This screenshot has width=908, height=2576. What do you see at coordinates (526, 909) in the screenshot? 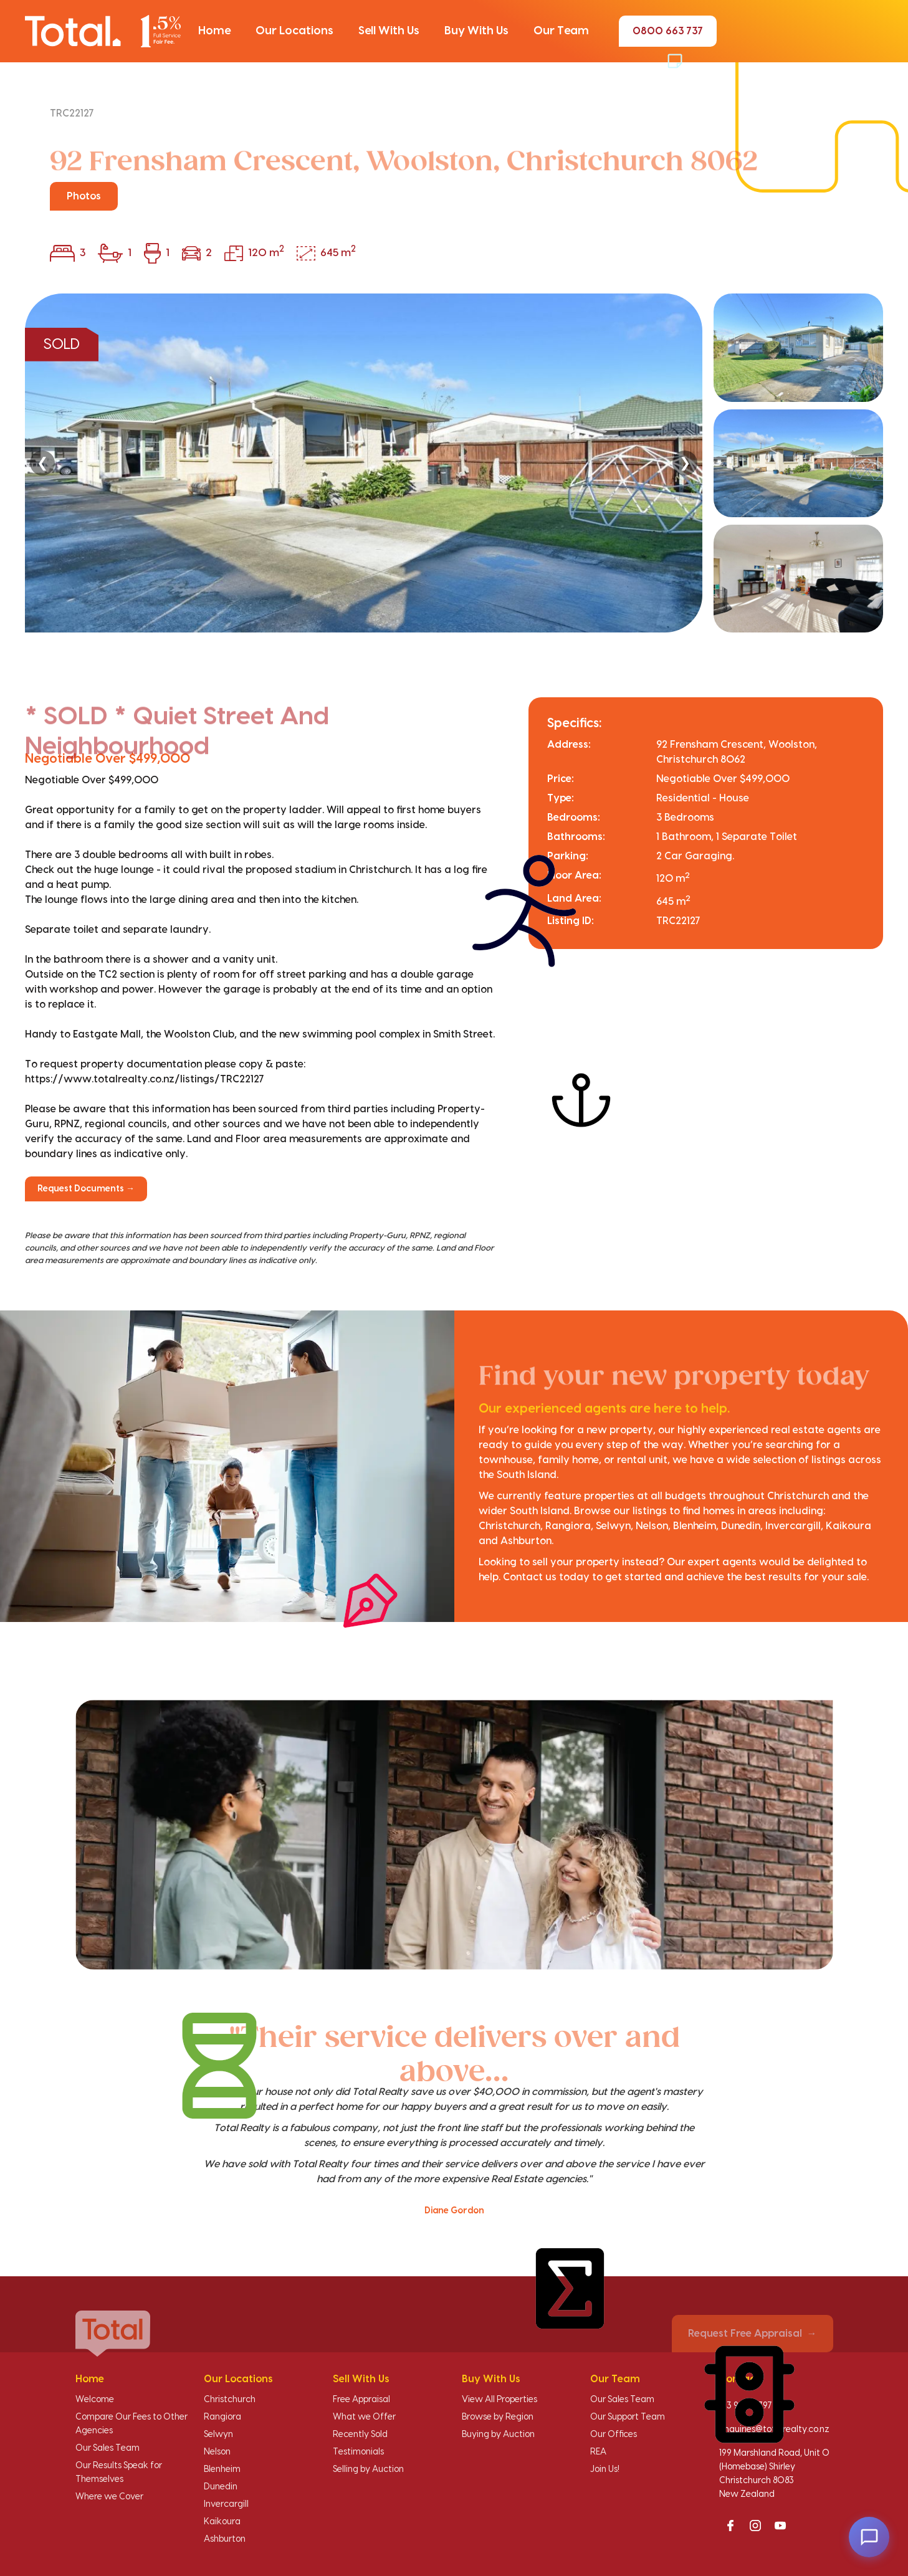
I see `start a running or fitness activity` at bounding box center [526, 909].